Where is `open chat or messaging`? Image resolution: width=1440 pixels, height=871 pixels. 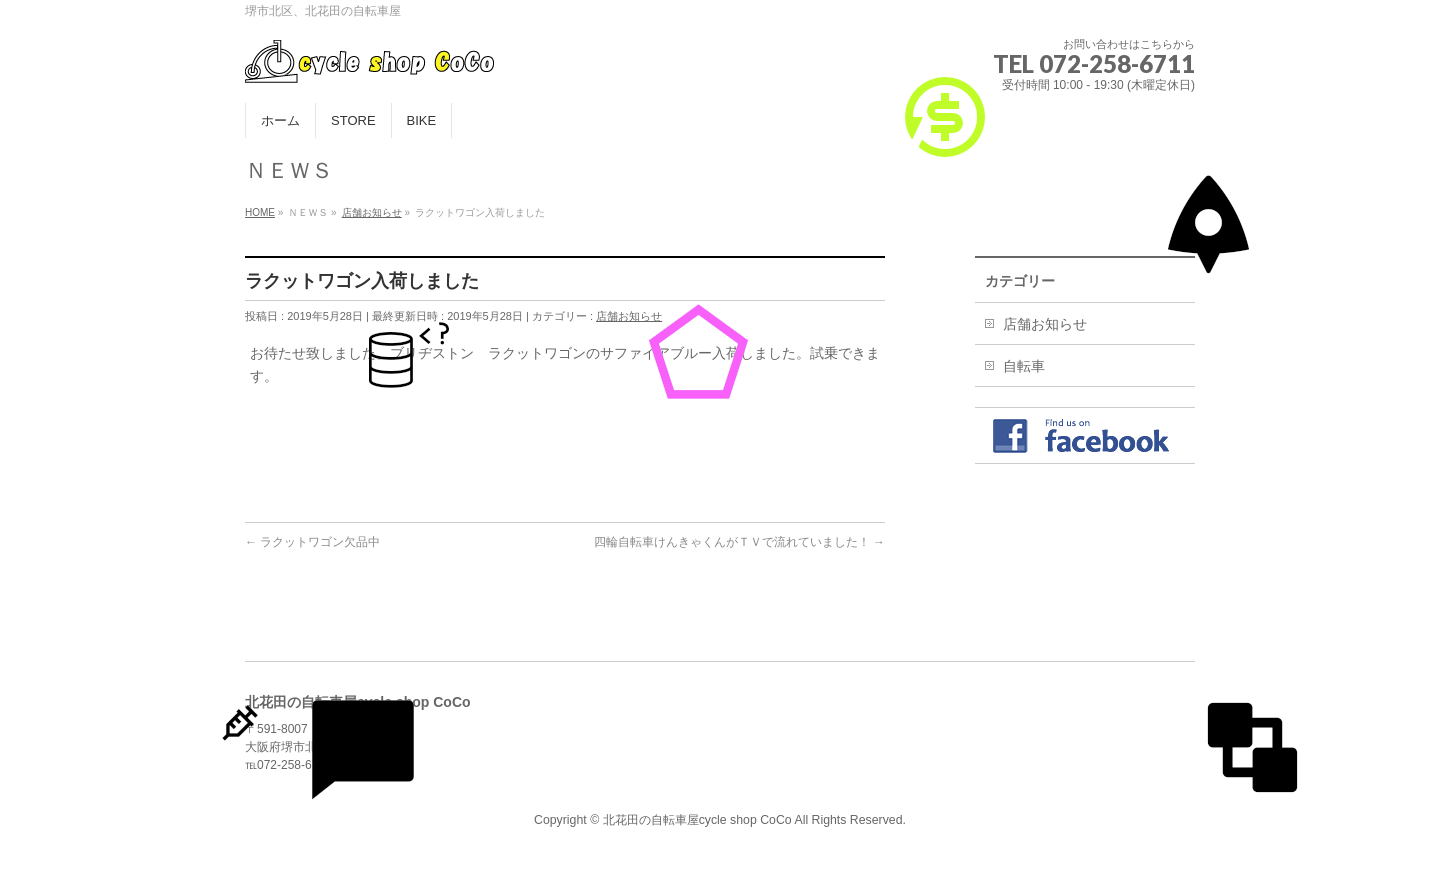
open chat or messaging is located at coordinates (363, 746).